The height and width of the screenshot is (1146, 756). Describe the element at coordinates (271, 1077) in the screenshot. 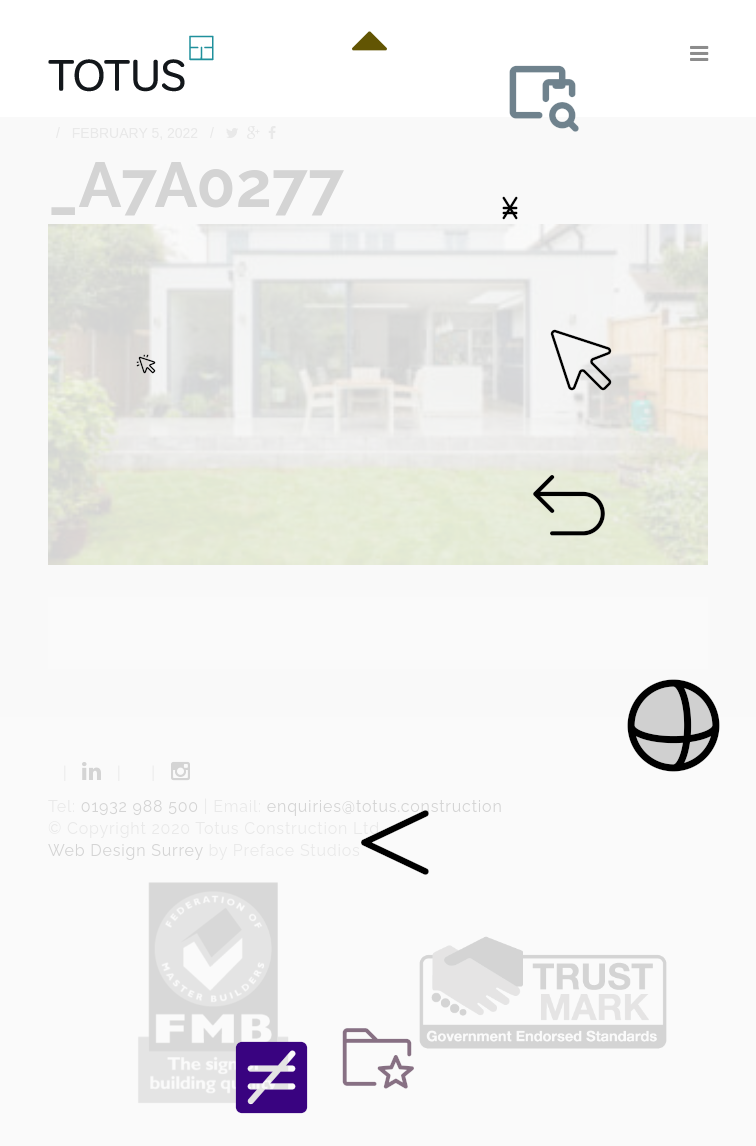

I see `indicates values are not equal` at that location.